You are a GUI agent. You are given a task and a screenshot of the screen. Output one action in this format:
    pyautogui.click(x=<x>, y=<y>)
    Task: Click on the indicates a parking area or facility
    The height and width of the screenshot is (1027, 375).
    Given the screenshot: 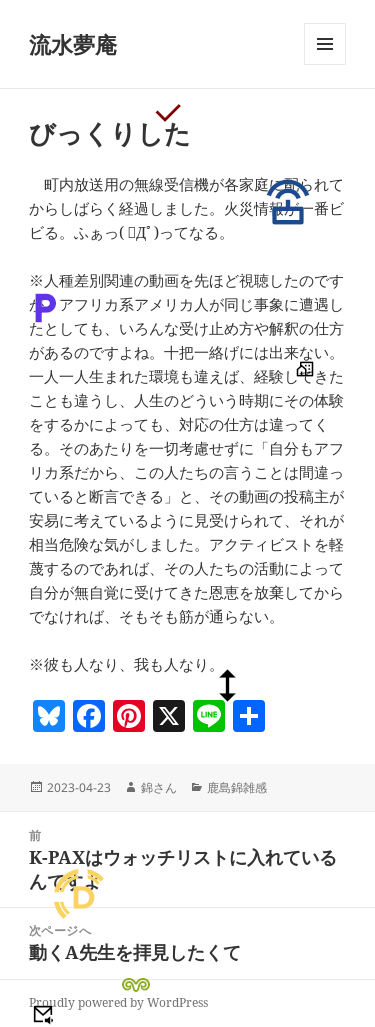 What is the action you would take?
    pyautogui.click(x=45, y=308)
    